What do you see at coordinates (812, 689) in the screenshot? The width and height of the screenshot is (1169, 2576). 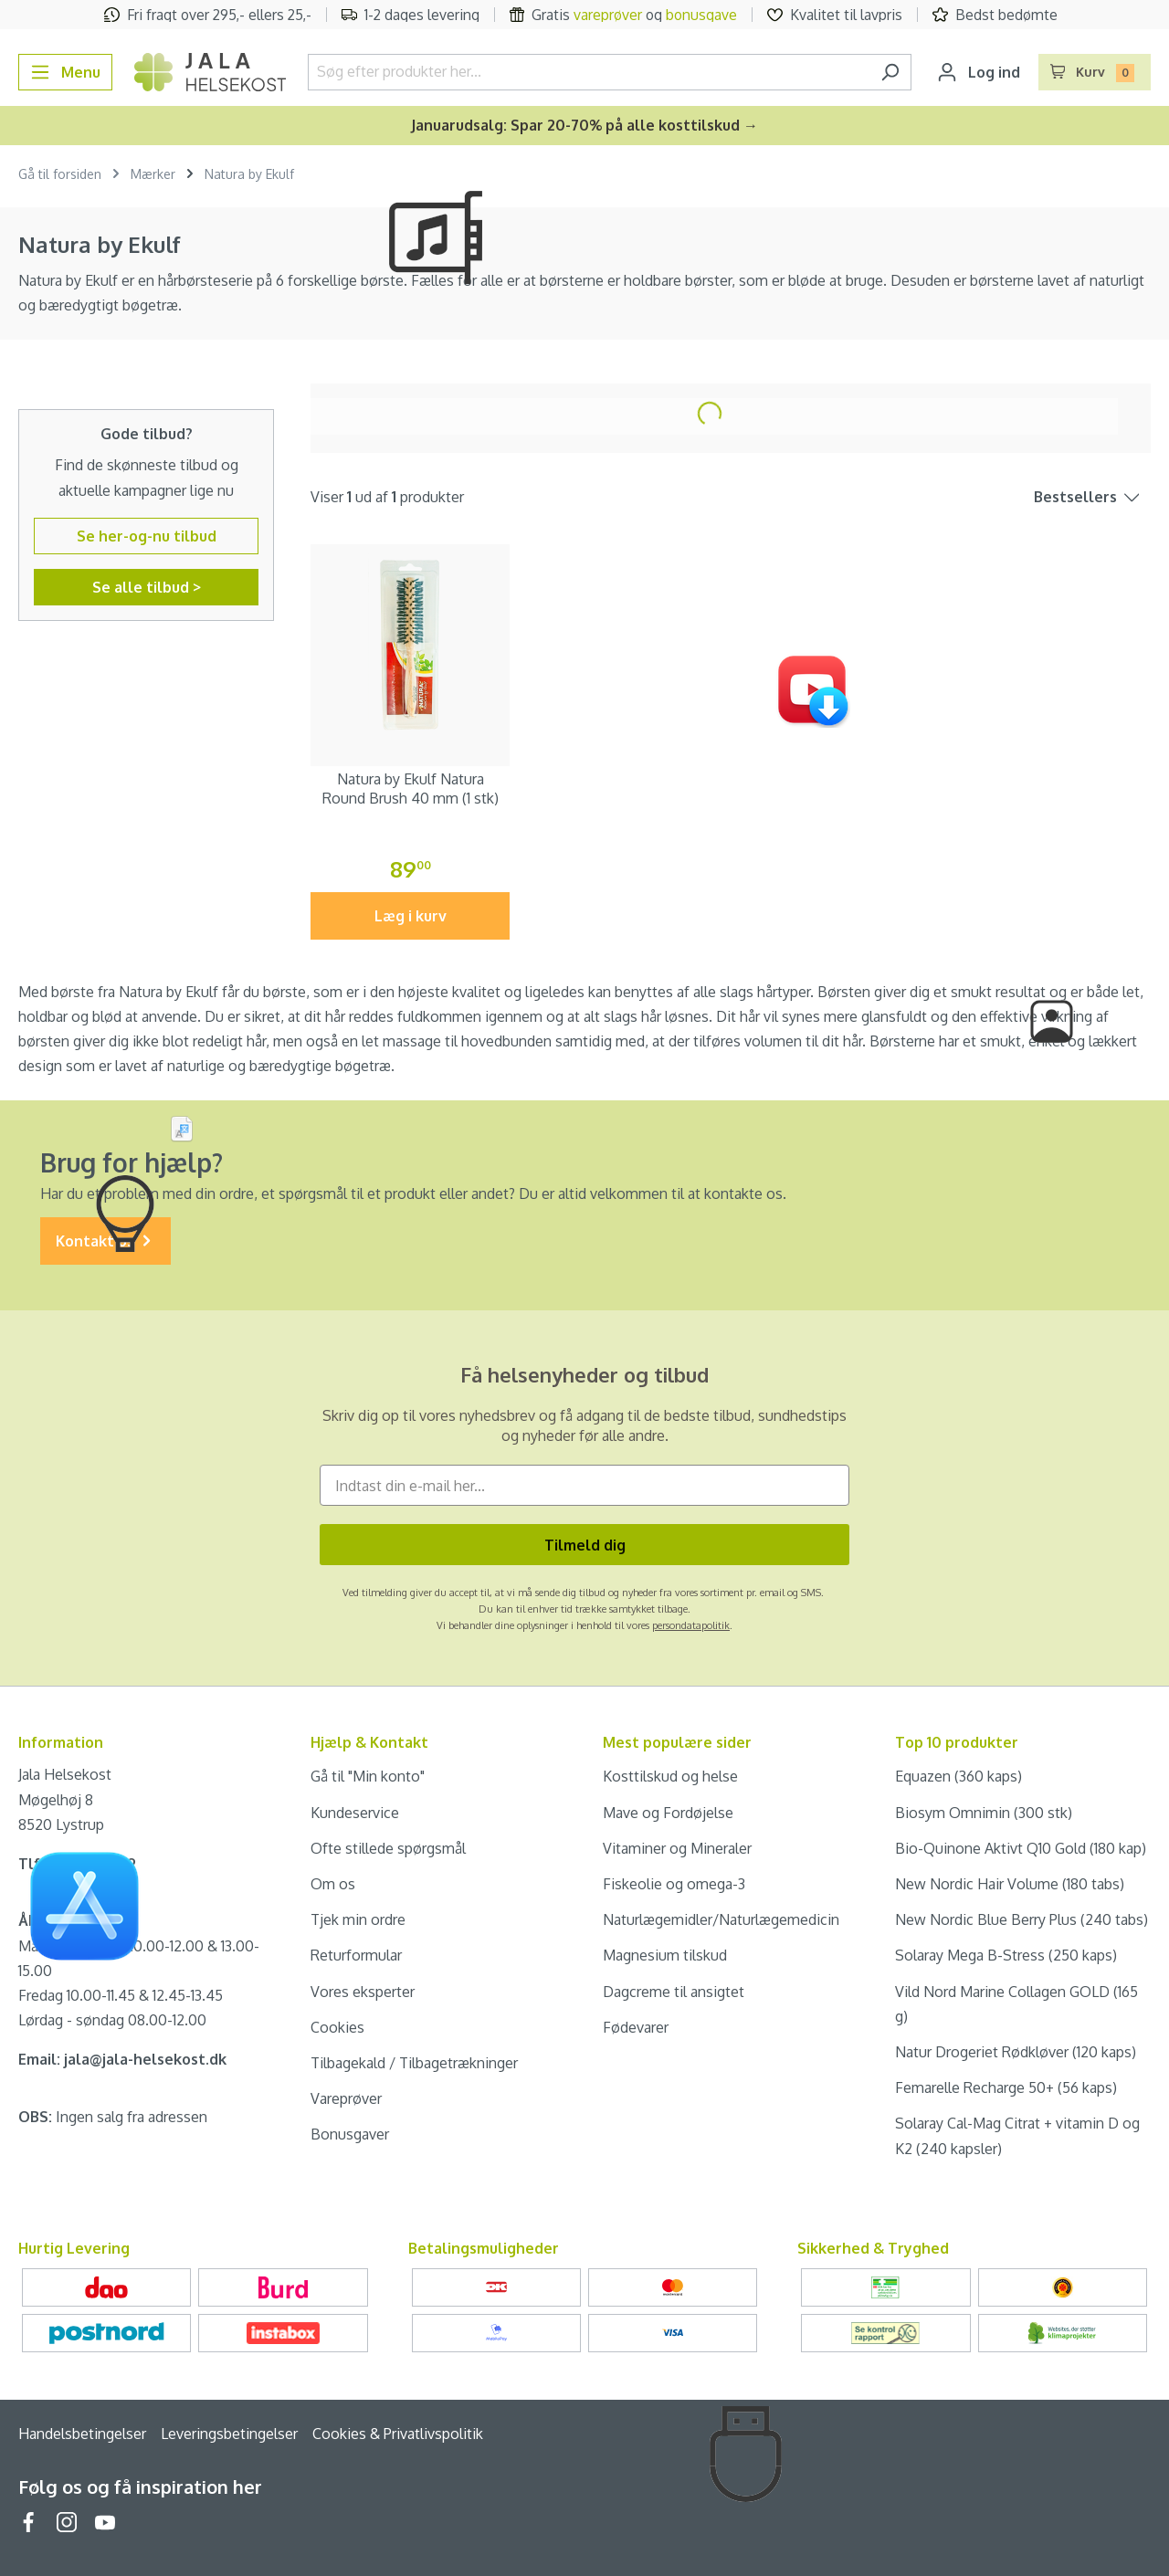 I see `download videos from youtube` at bounding box center [812, 689].